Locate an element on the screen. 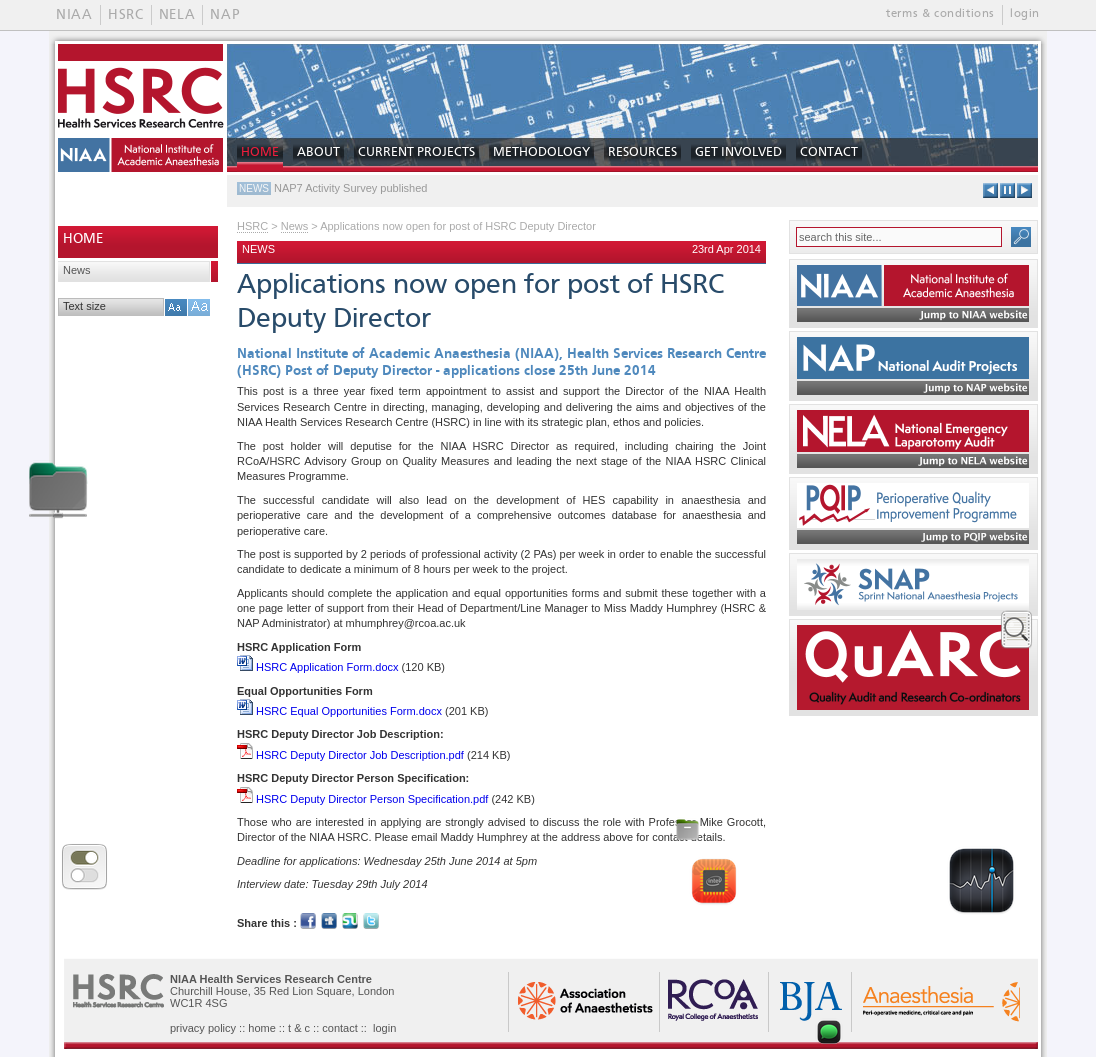 The width and height of the screenshot is (1096, 1057). open the messages app is located at coordinates (829, 1032).